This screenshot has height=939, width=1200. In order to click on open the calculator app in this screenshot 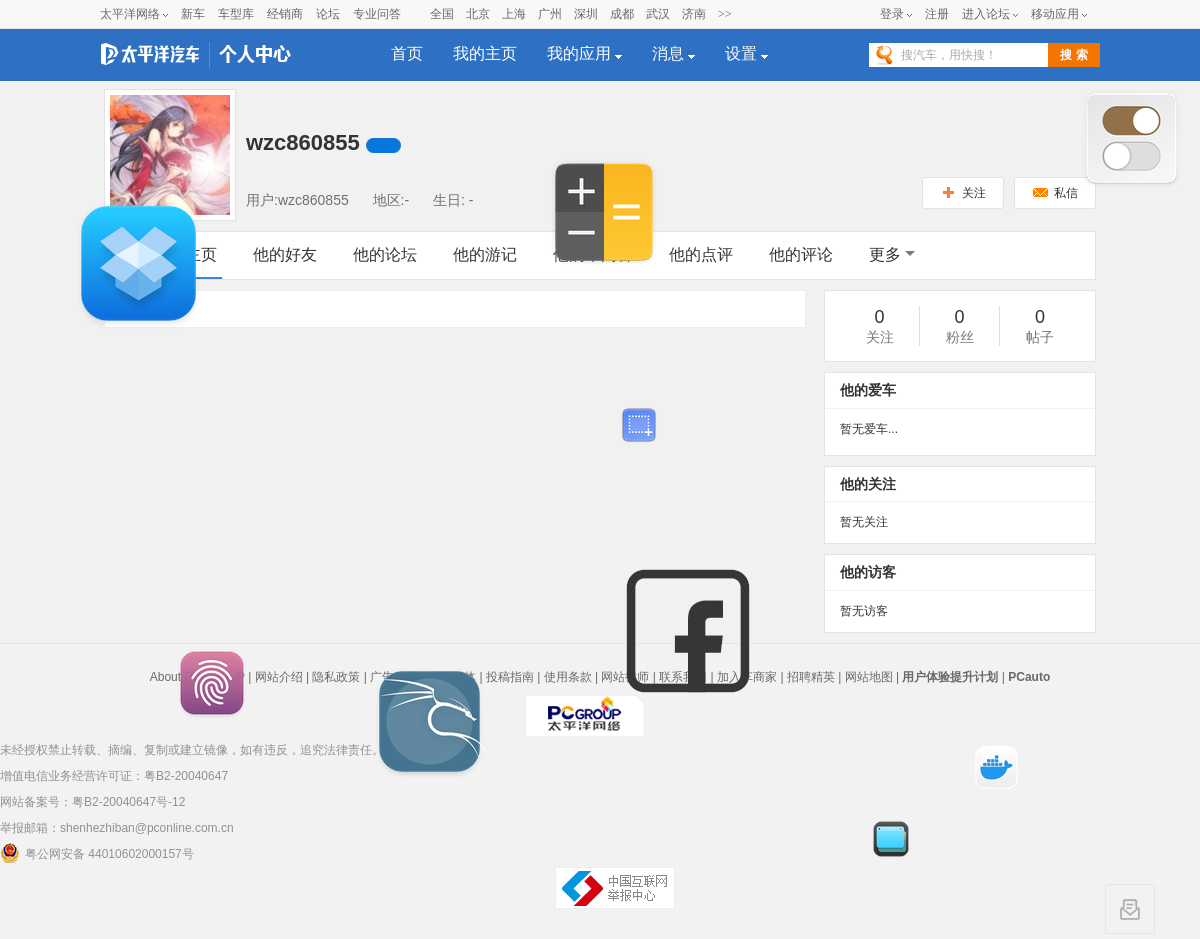, I will do `click(604, 212)`.